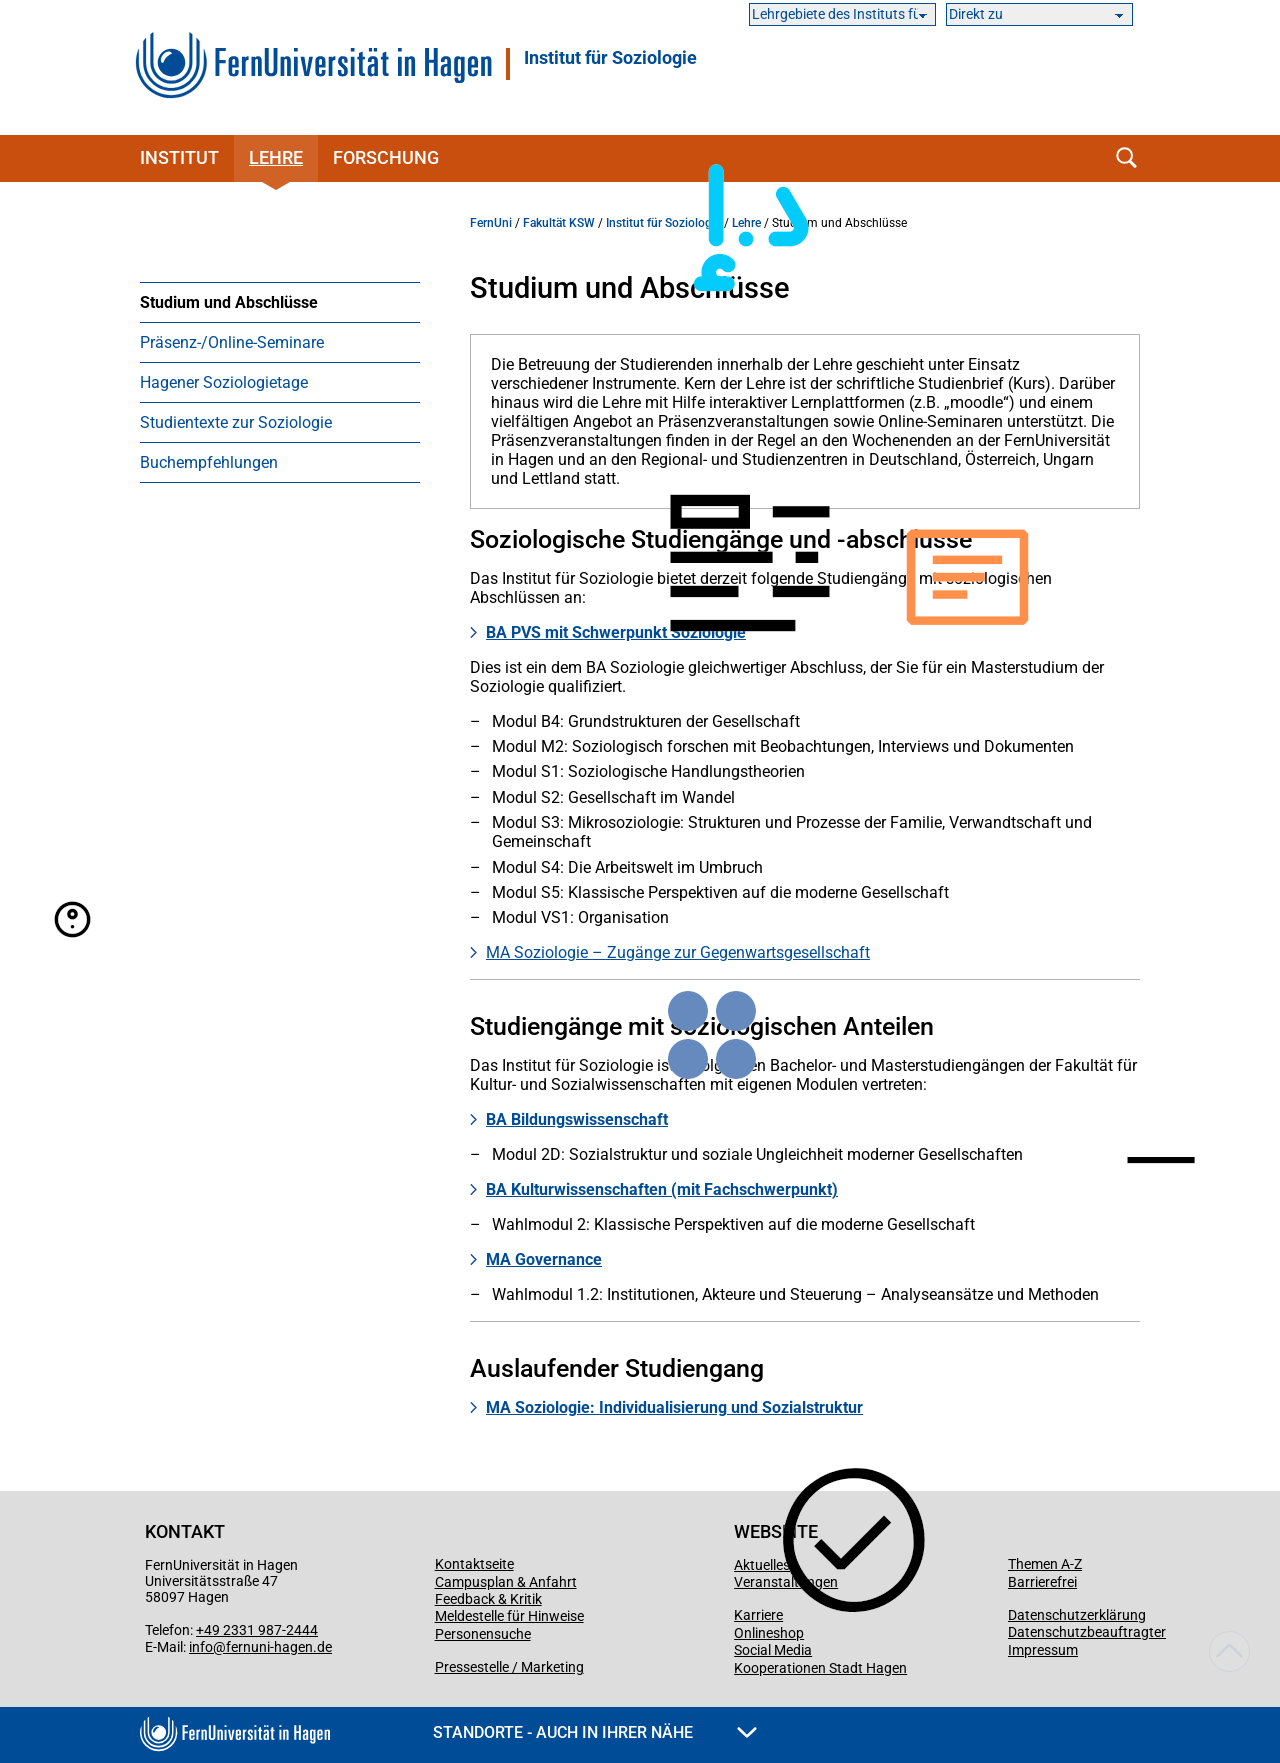  Describe the element at coordinates (967, 581) in the screenshot. I see `add a new note or document` at that location.